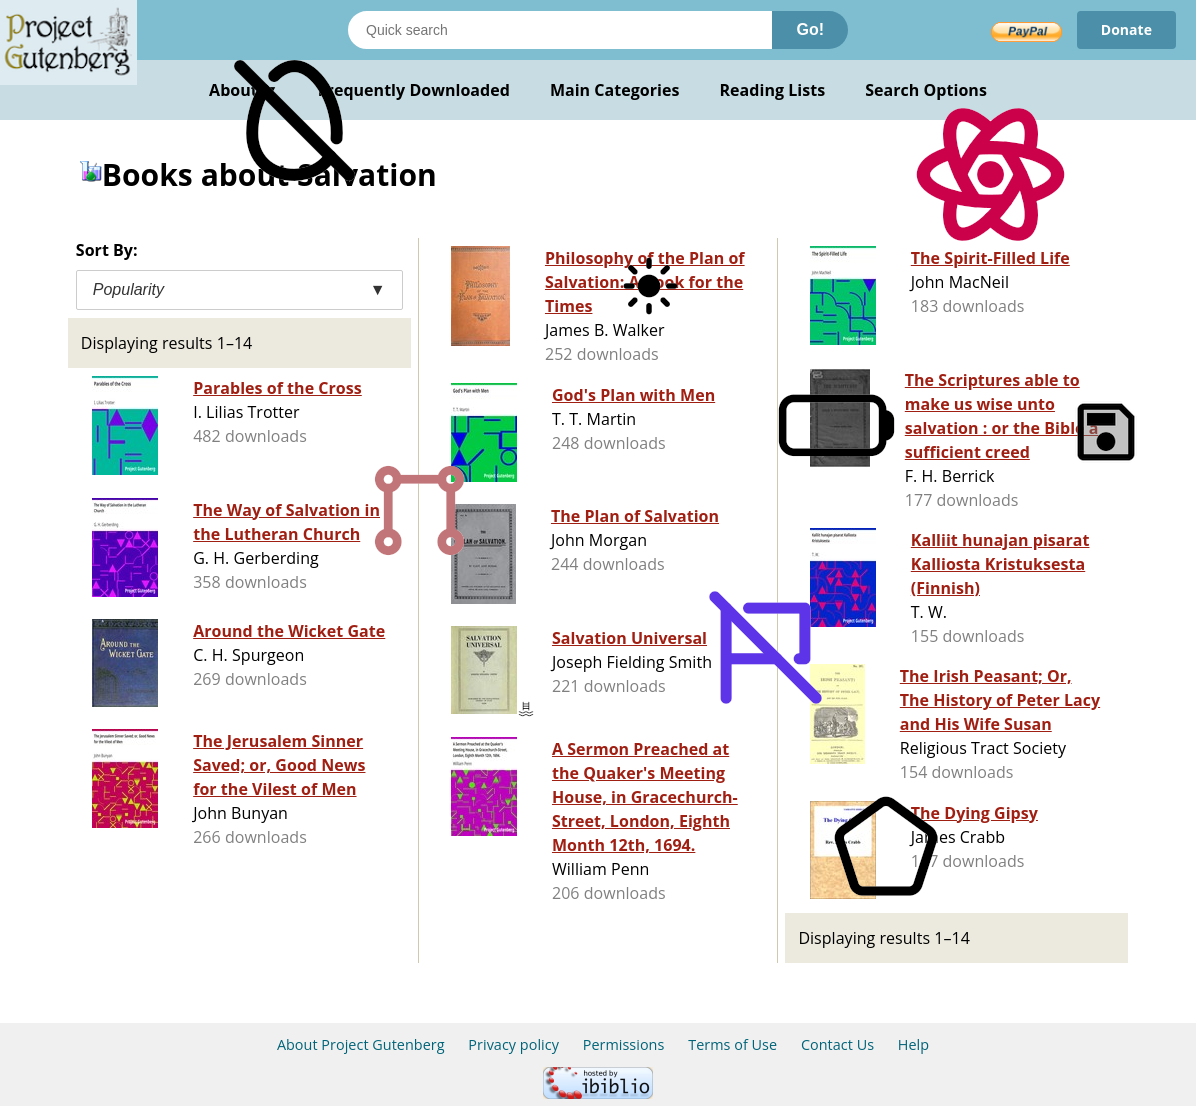 The image size is (1196, 1106). I want to click on increase screen brightness, so click(649, 286).